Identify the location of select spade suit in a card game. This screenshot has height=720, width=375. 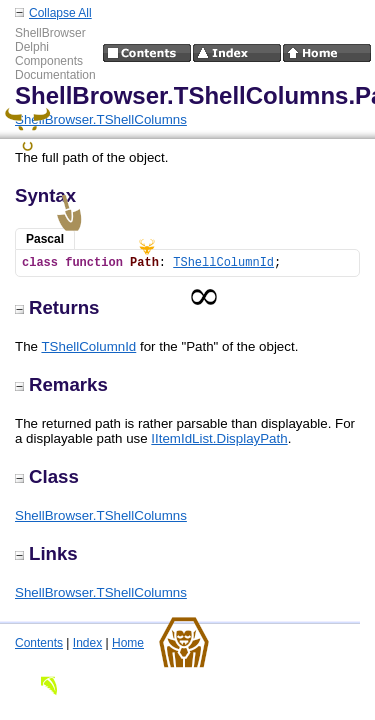
(68, 213).